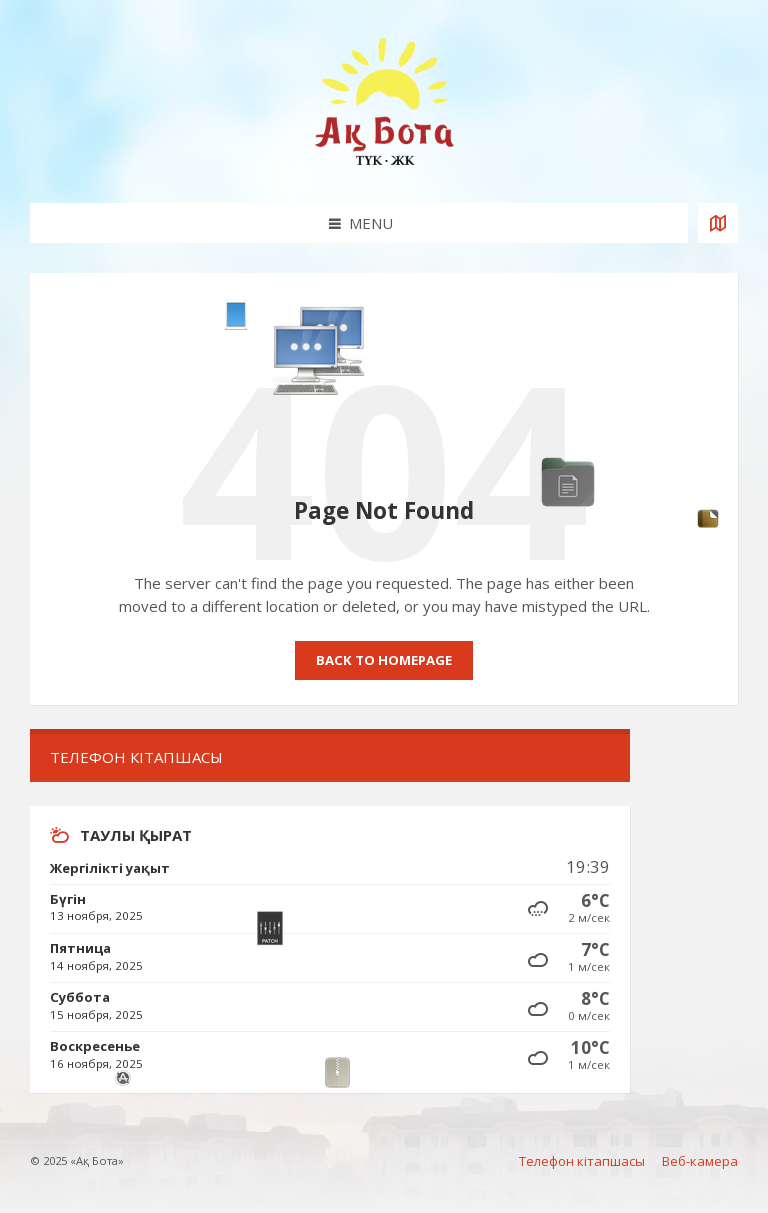  Describe the element at coordinates (318, 351) in the screenshot. I see `indicates active network data transfer (sending and receiving)` at that location.